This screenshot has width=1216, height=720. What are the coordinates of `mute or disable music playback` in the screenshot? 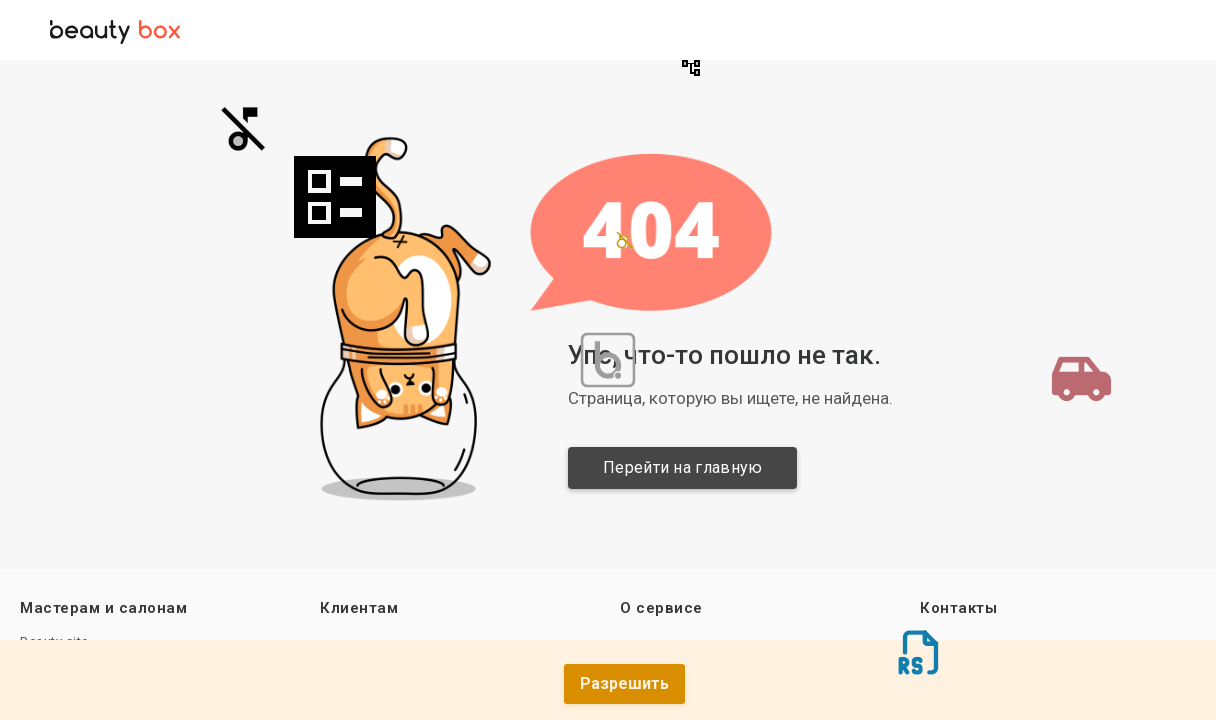 It's located at (243, 129).